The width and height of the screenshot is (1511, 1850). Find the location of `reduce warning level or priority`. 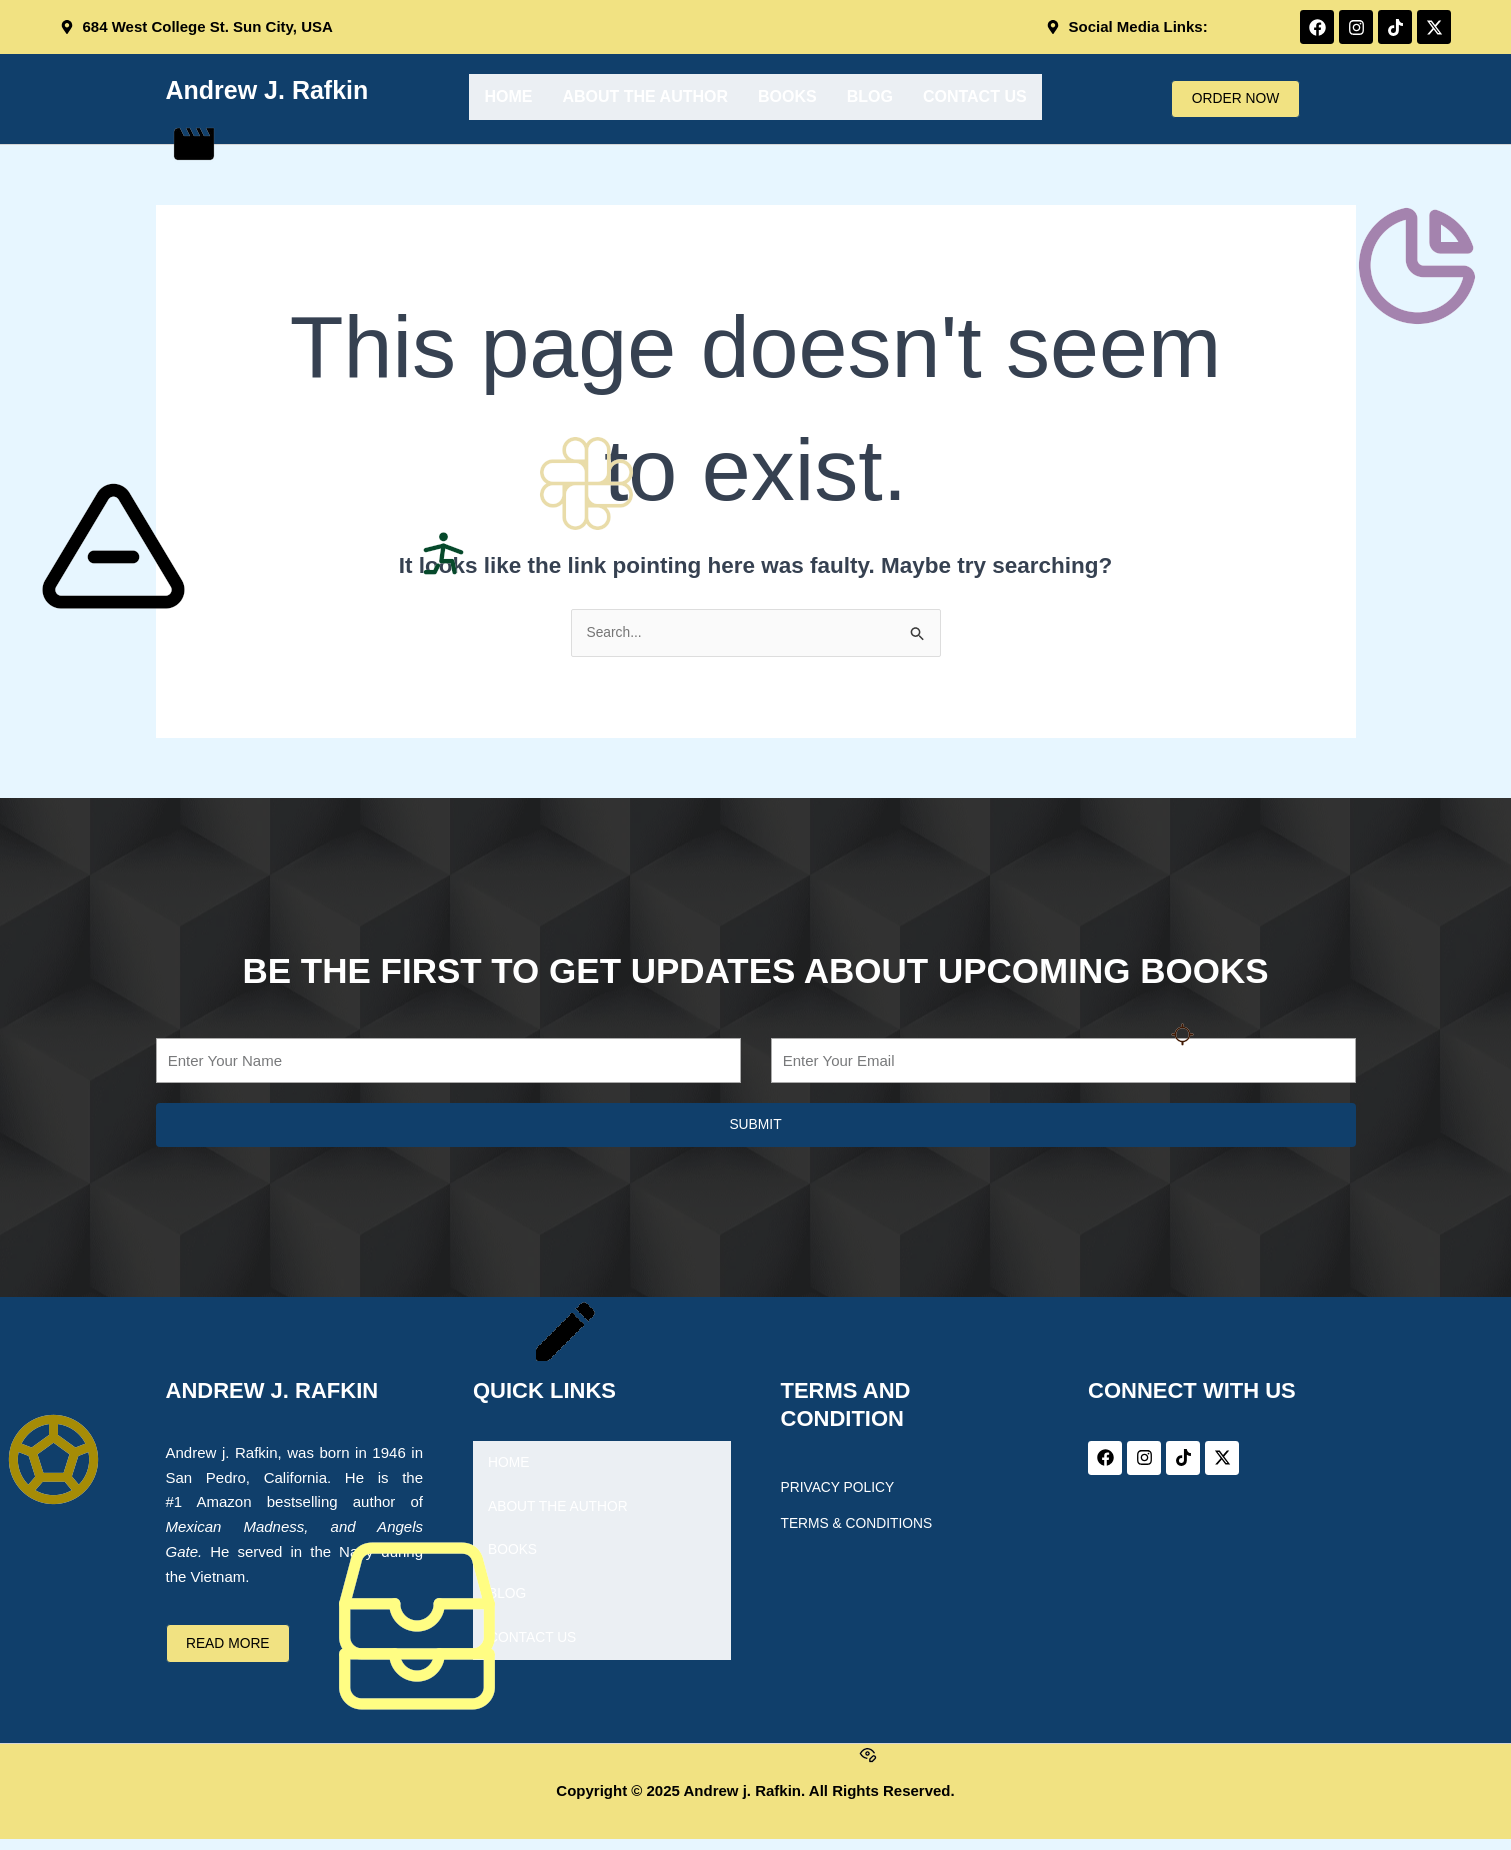

reduce warning level or priority is located at coordinates (113, 550).